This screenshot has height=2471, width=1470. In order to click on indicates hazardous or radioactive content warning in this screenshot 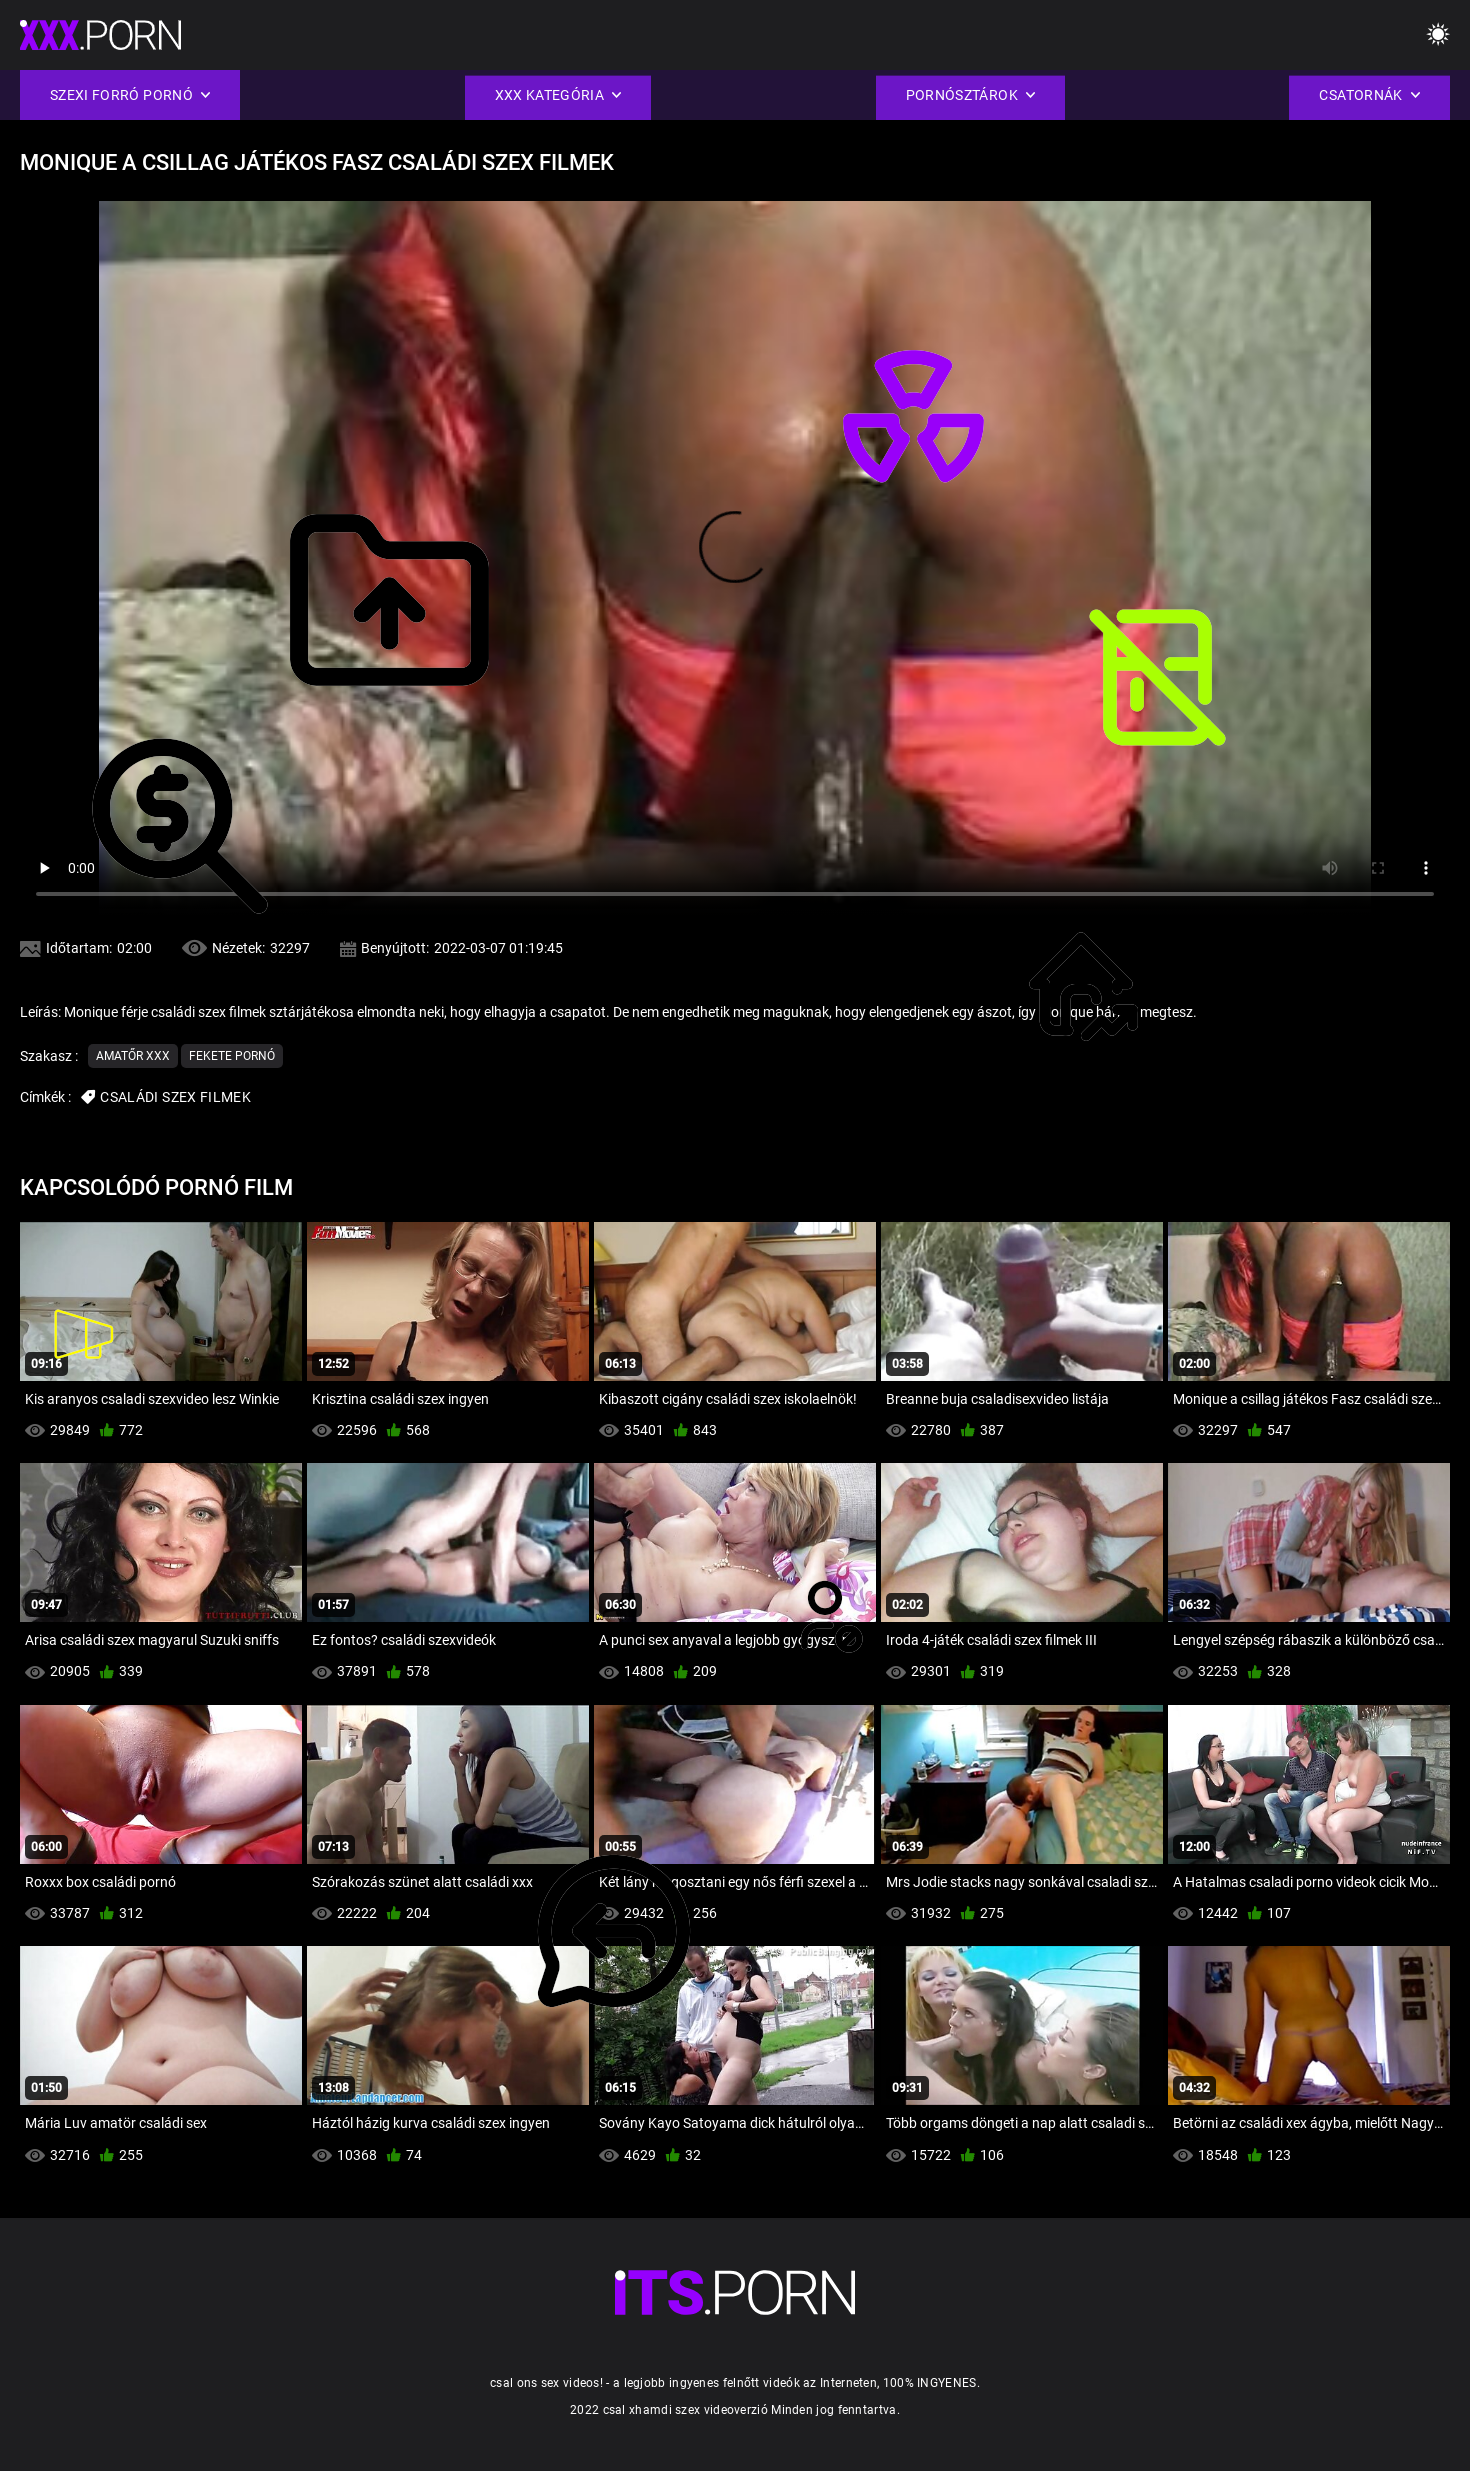, I will do `click(913, 420)`.